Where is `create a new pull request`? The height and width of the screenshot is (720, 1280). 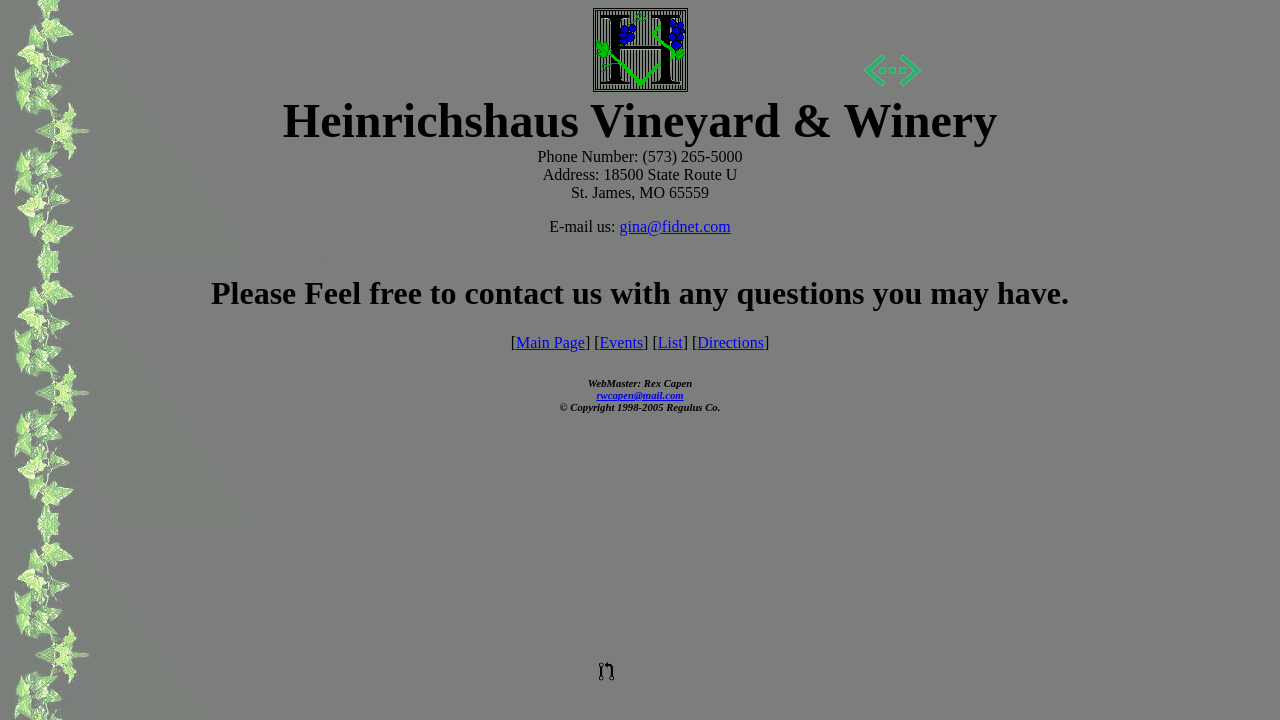 create a new pull request is located at coordinates (606, 671).